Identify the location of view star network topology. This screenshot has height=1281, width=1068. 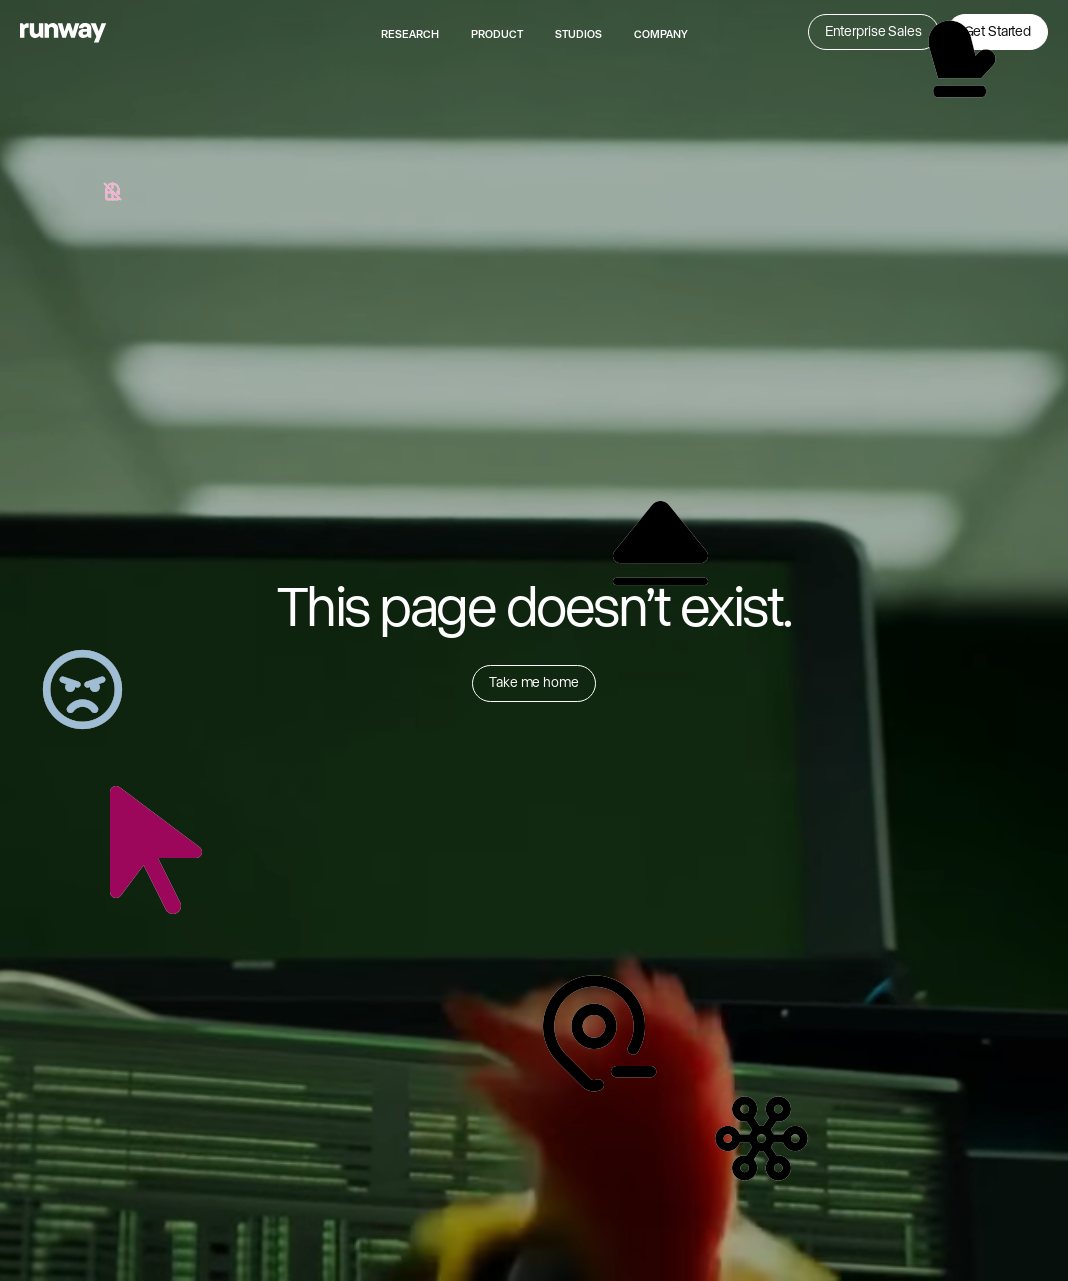
(761, 1138).